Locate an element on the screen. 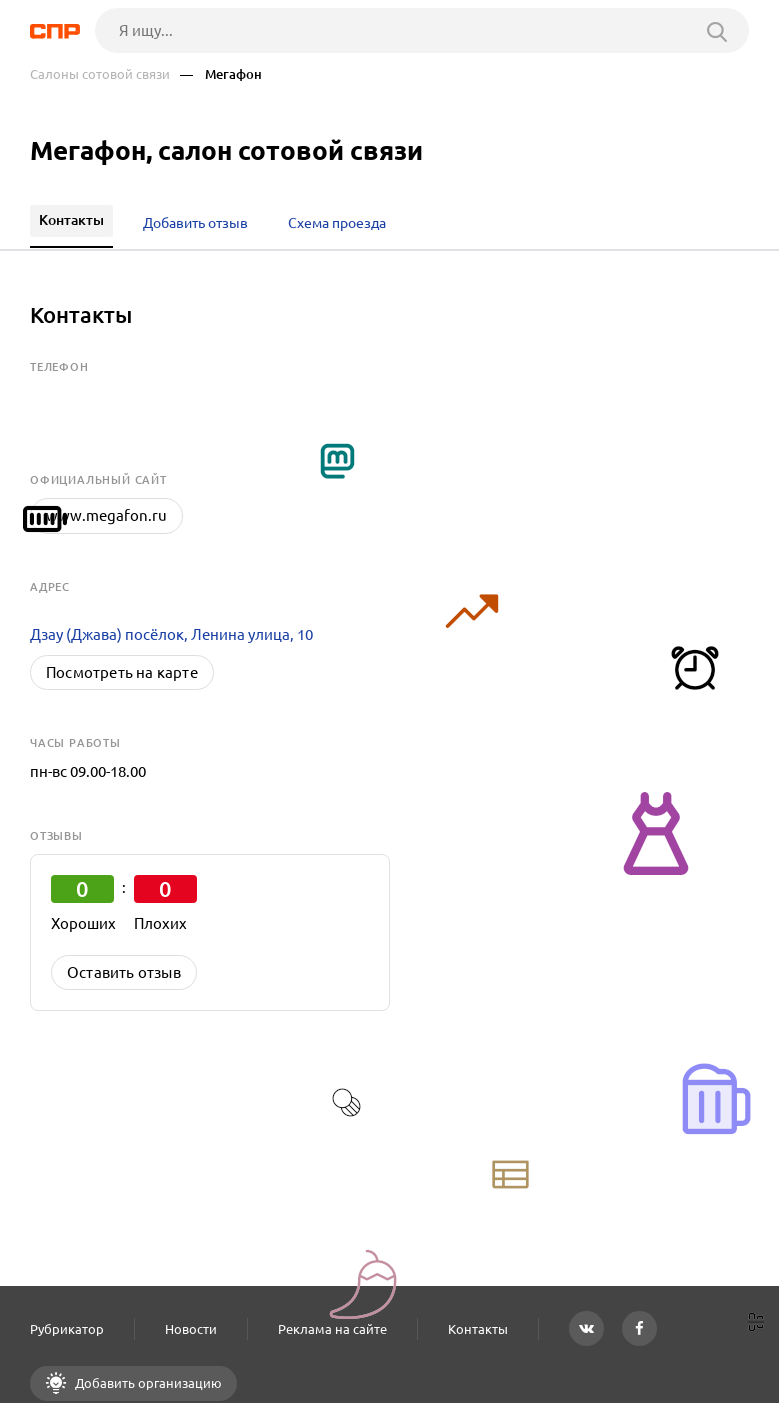 The height and width of the screenshot is (1403, 779). align selected objects to horizontal center is located at coordinates (756, 1322).